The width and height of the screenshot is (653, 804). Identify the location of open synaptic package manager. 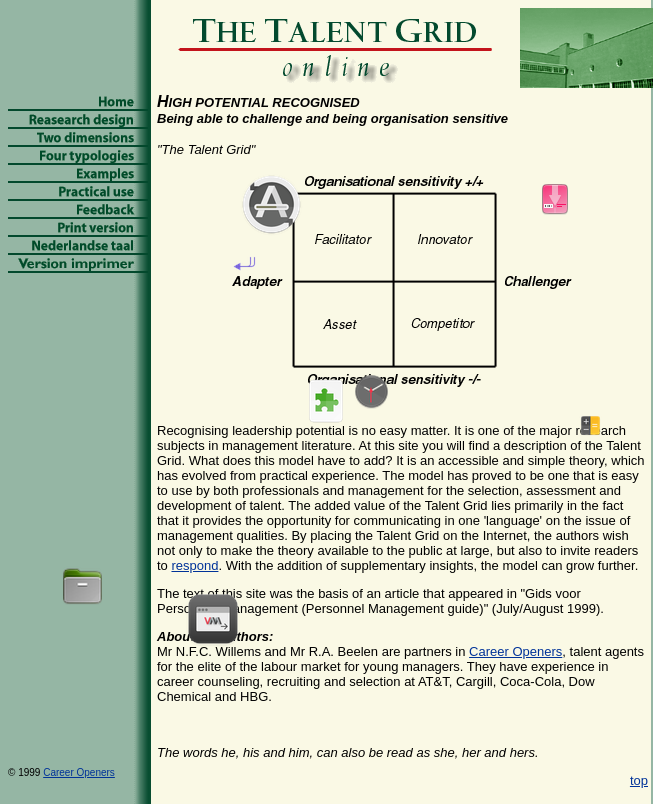
(555, 199).